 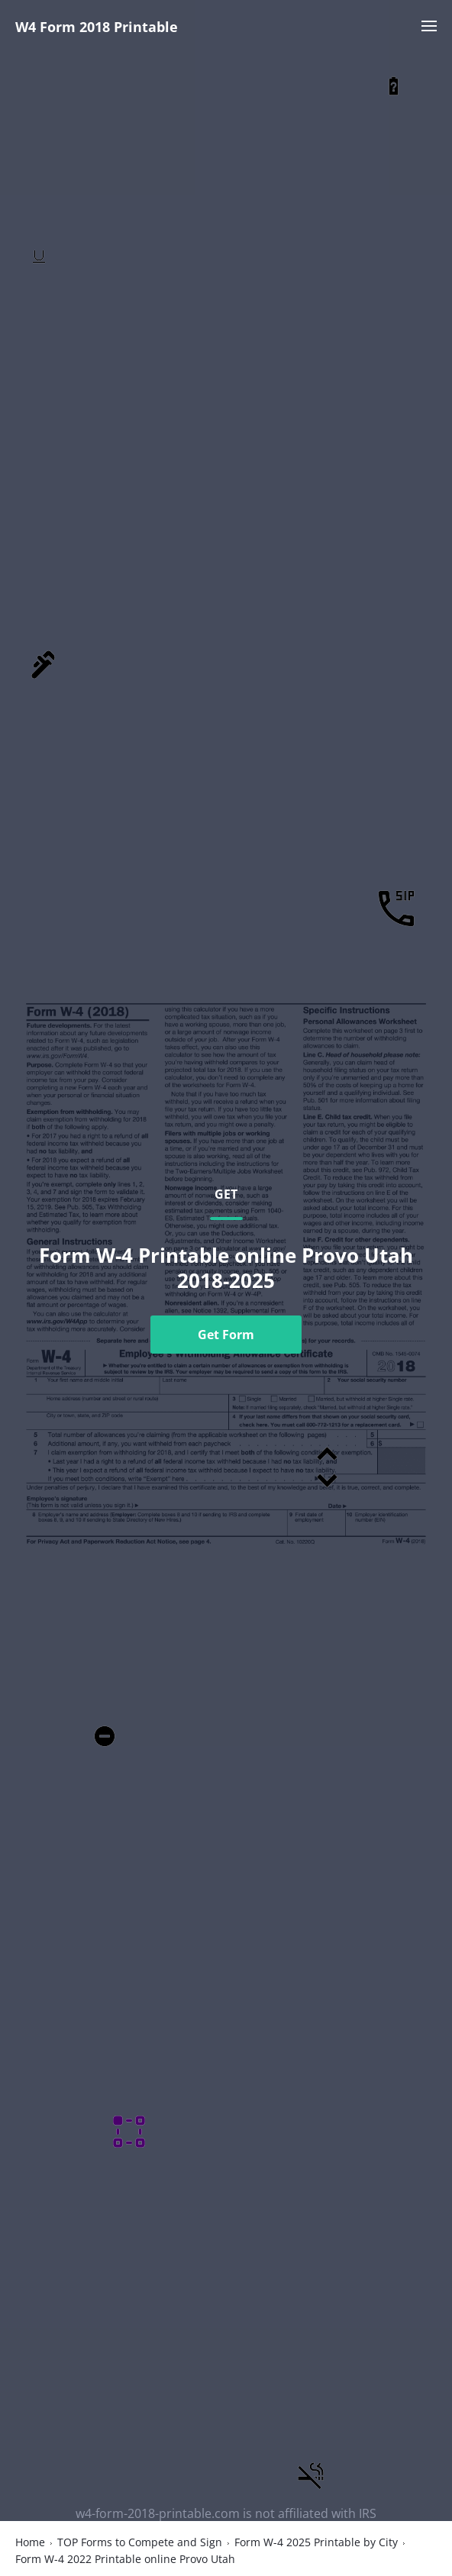 I want to click on set transform anchor to top-left corner, so click(x=129, y=2132).